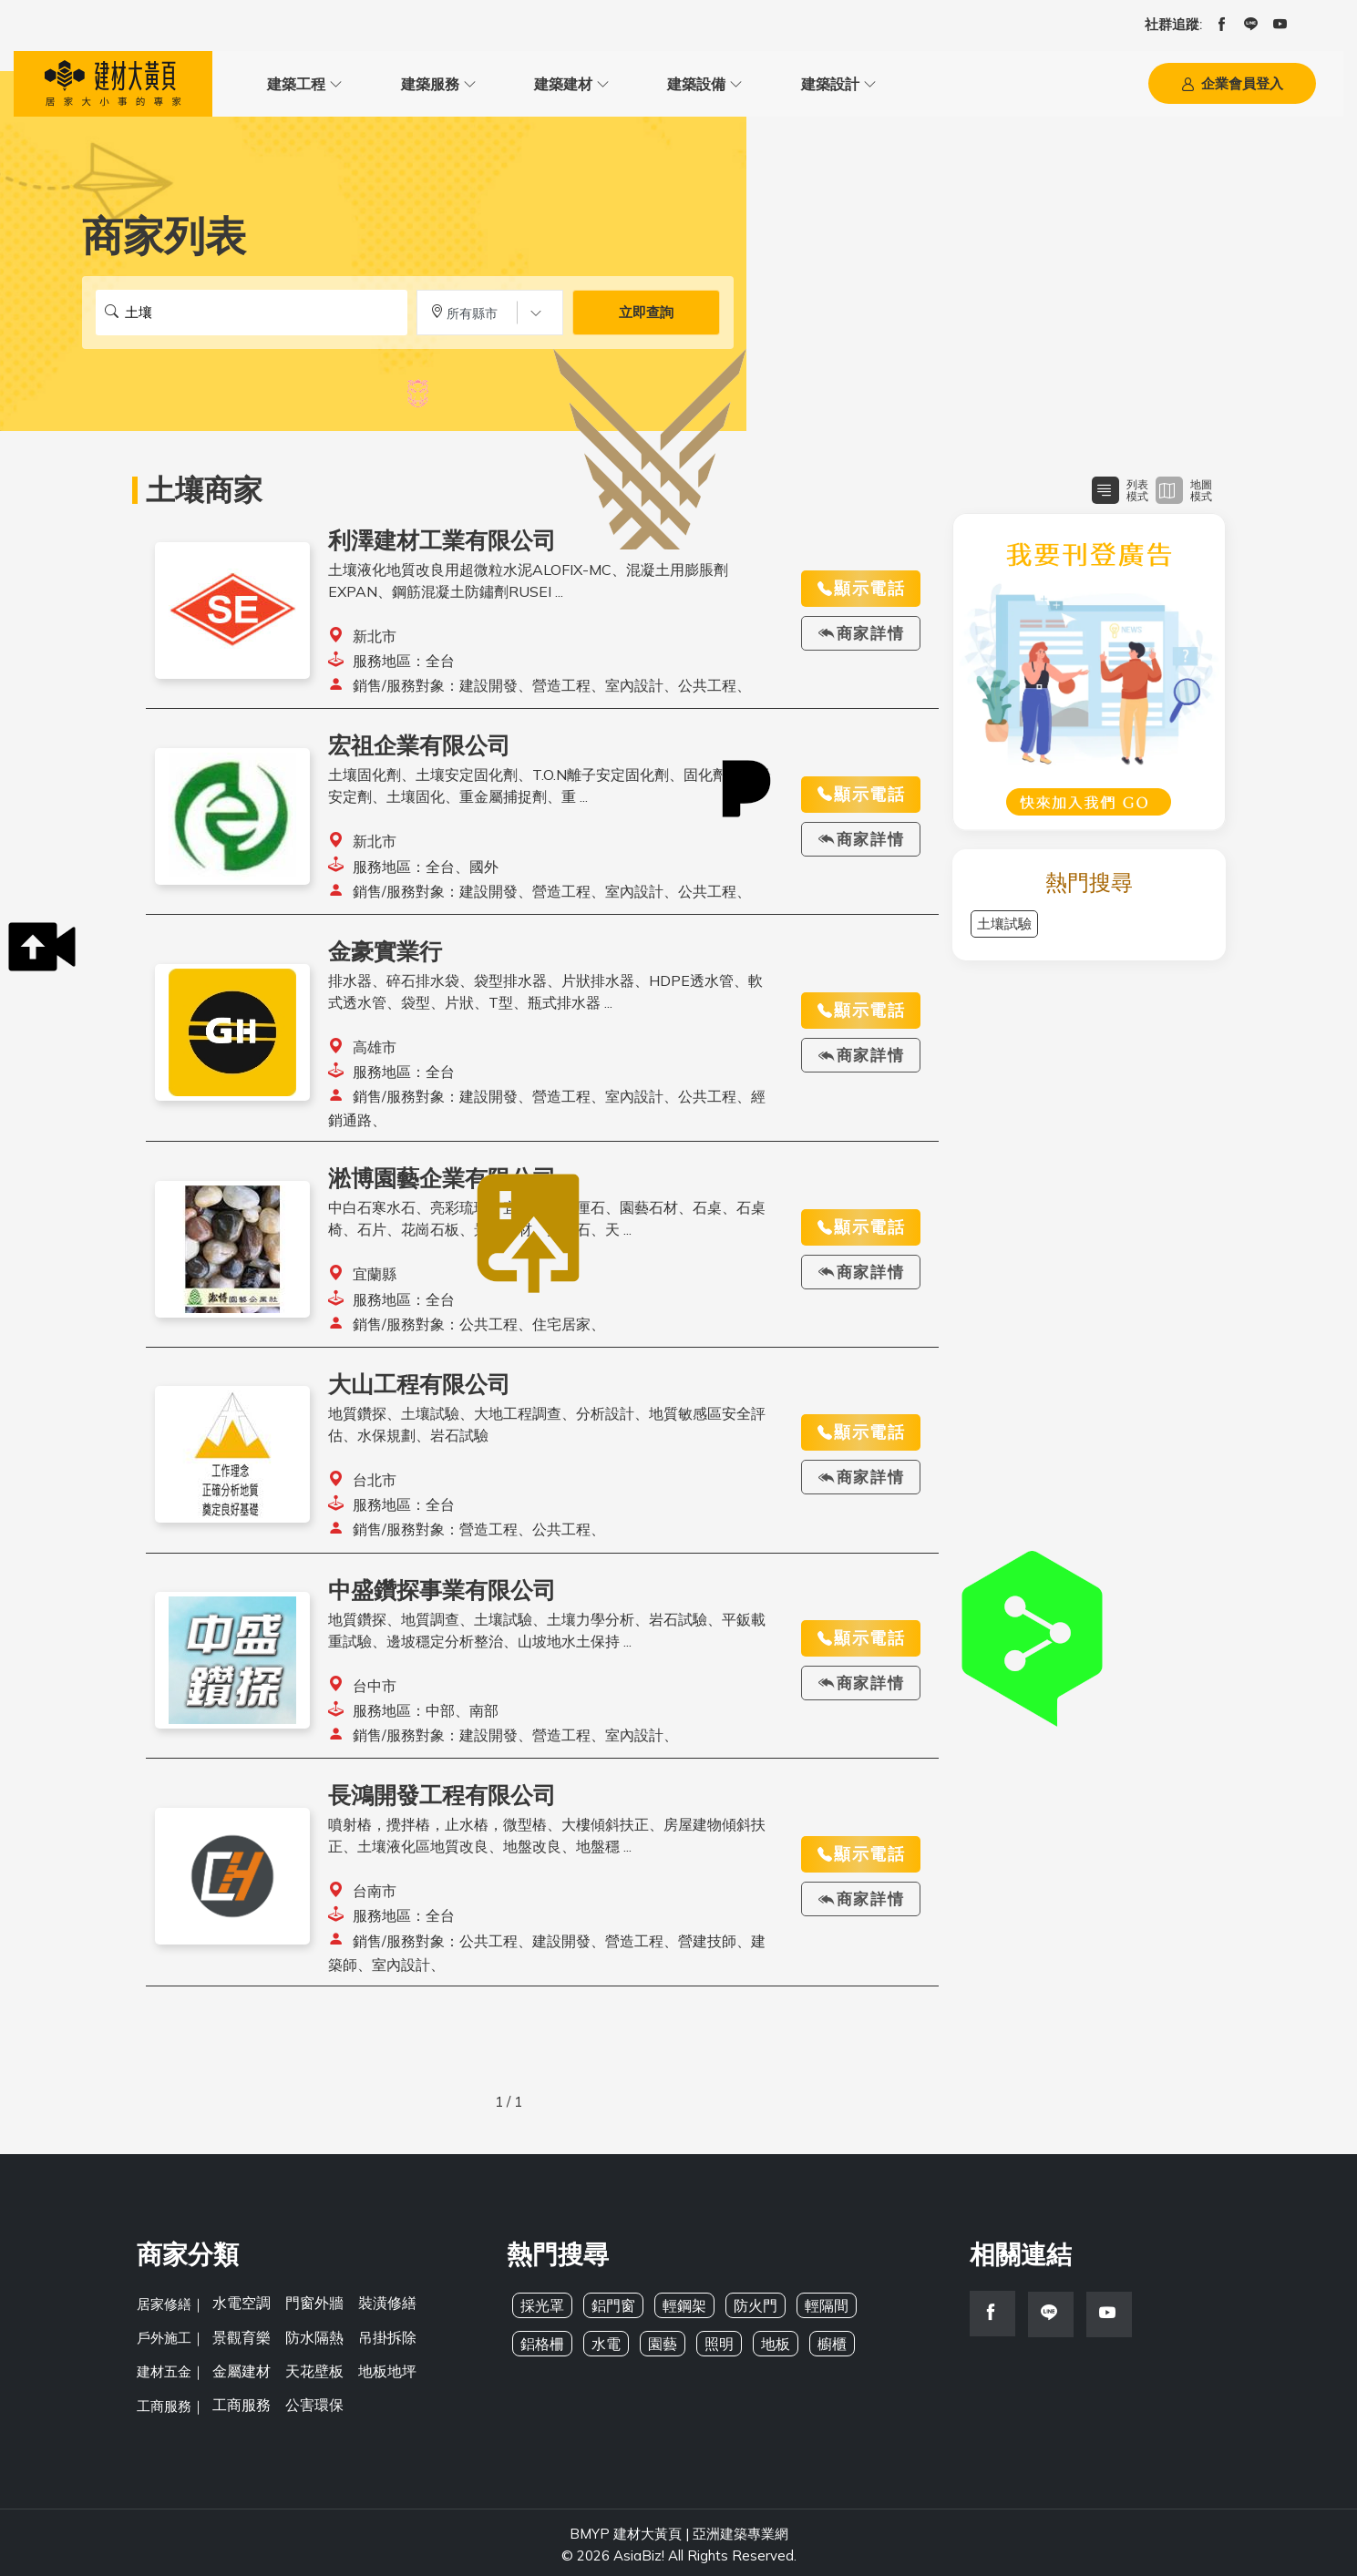 The width and height of the screenshot is (1357, 2576). I want to click on the game awards official logo, so click(650, 449).